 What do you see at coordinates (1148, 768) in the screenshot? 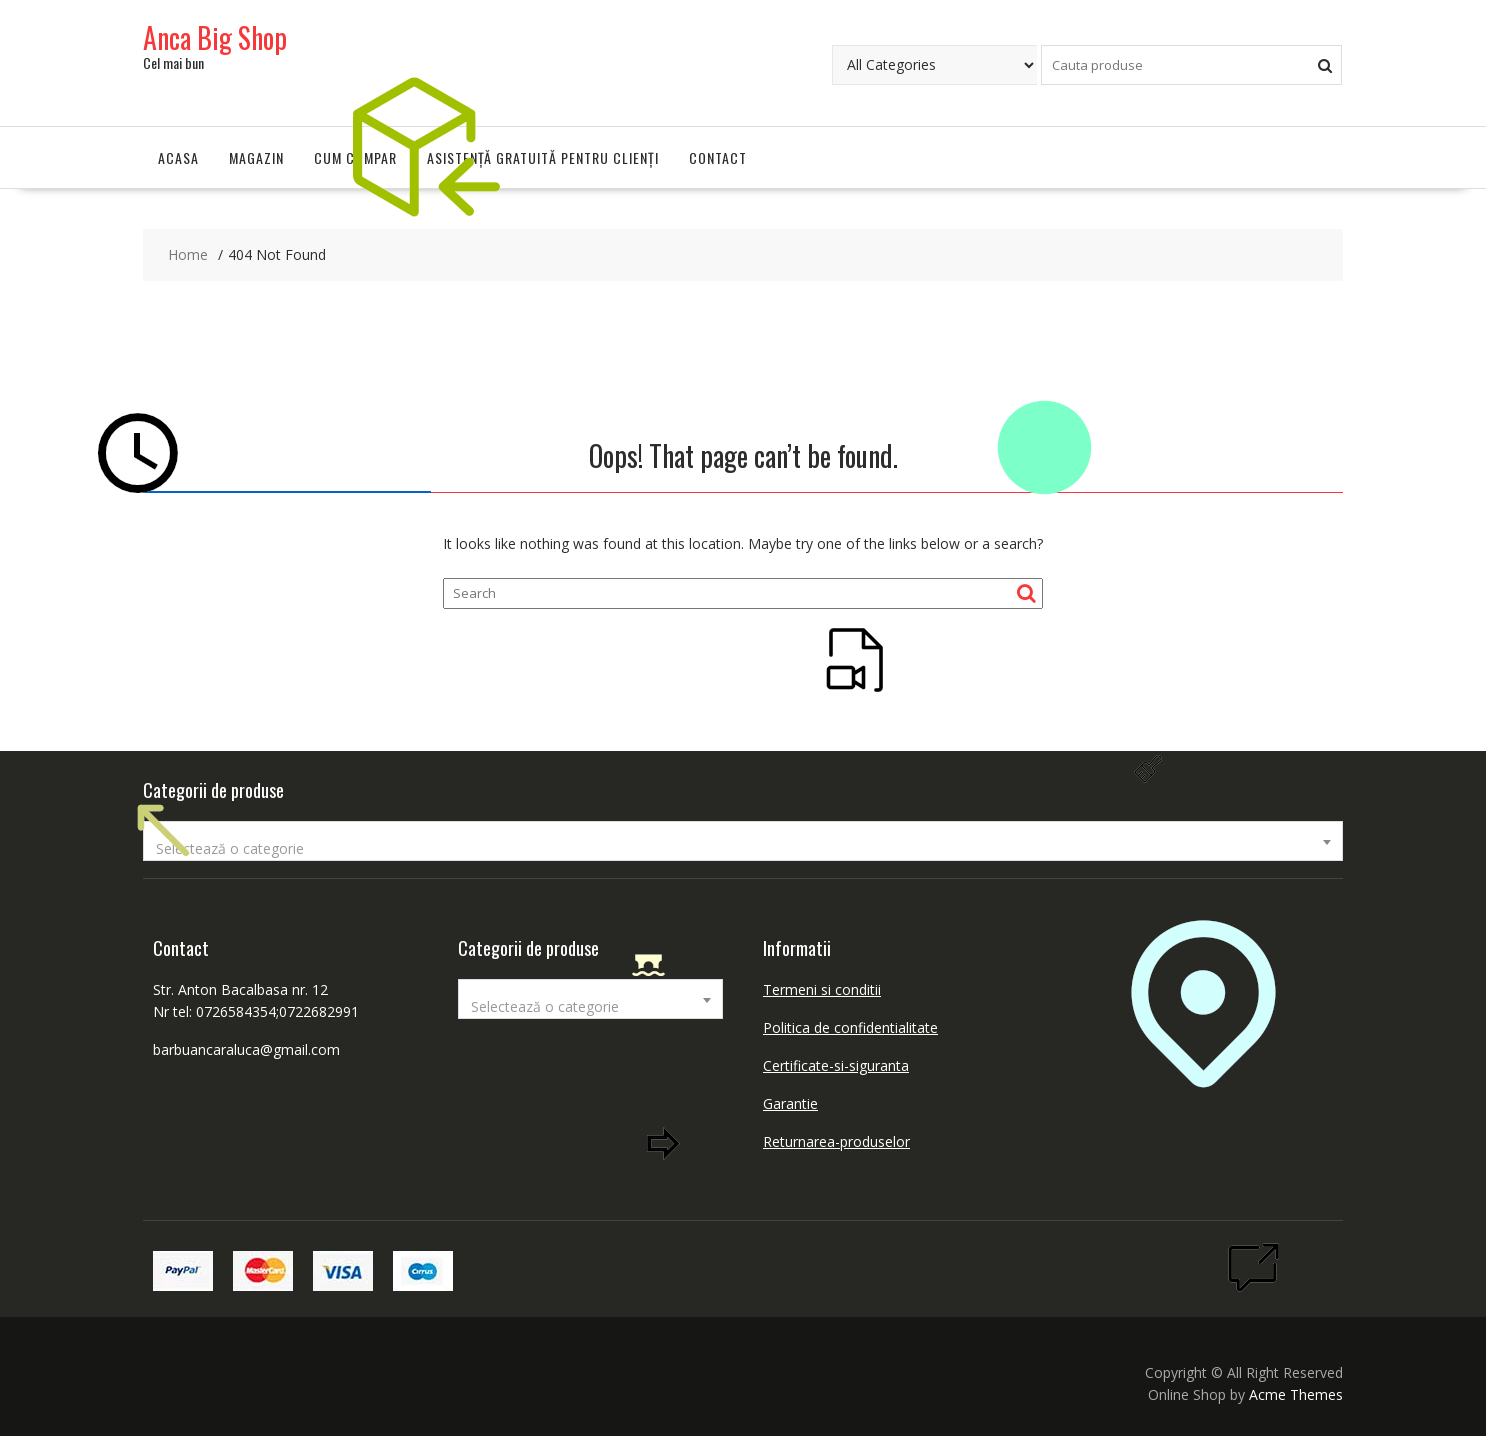
I see `access painting or drawing tools` at bounding box center [1148, 768].